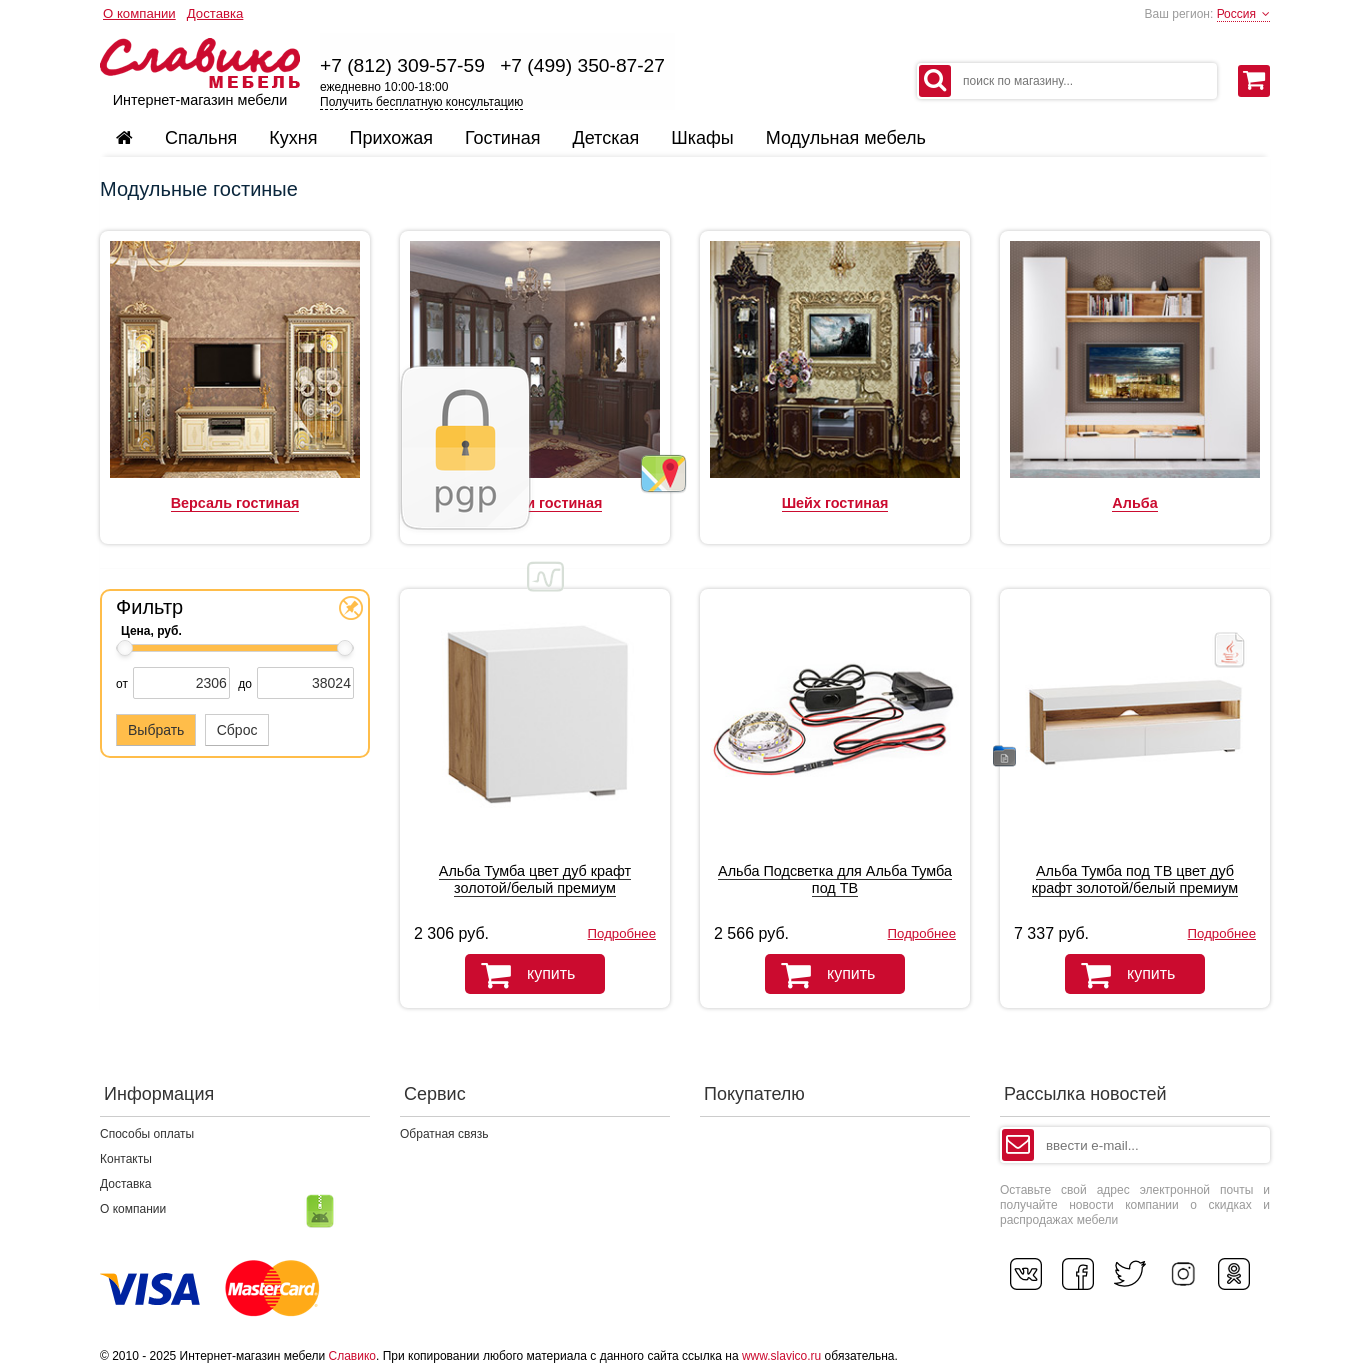 This screenshot has height=1364, width=1370. Describe the element at coordinates (663, 473) in the screenshot. I see `open gnome maps application` at that location.